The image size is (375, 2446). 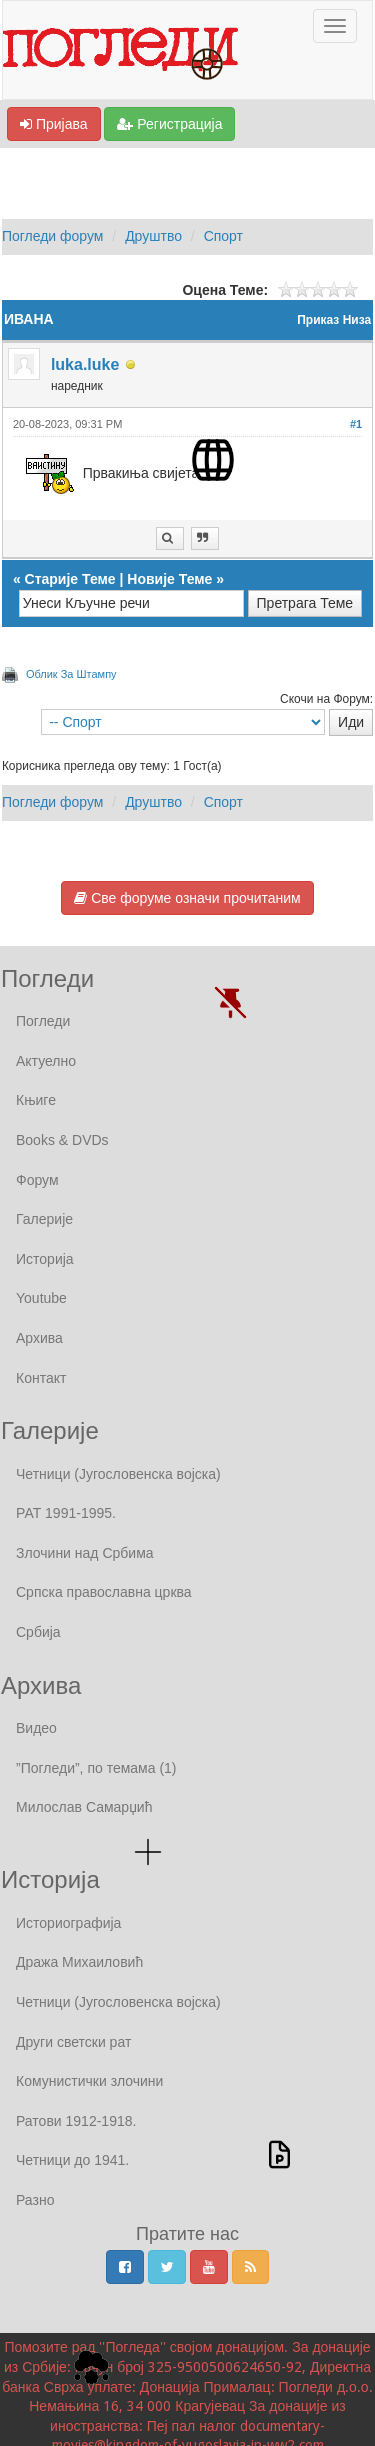 What do you see at coordinates (279, 2154) in the screenshot?
I see `open a powerpoint file` at bounding box center [279, 2154].